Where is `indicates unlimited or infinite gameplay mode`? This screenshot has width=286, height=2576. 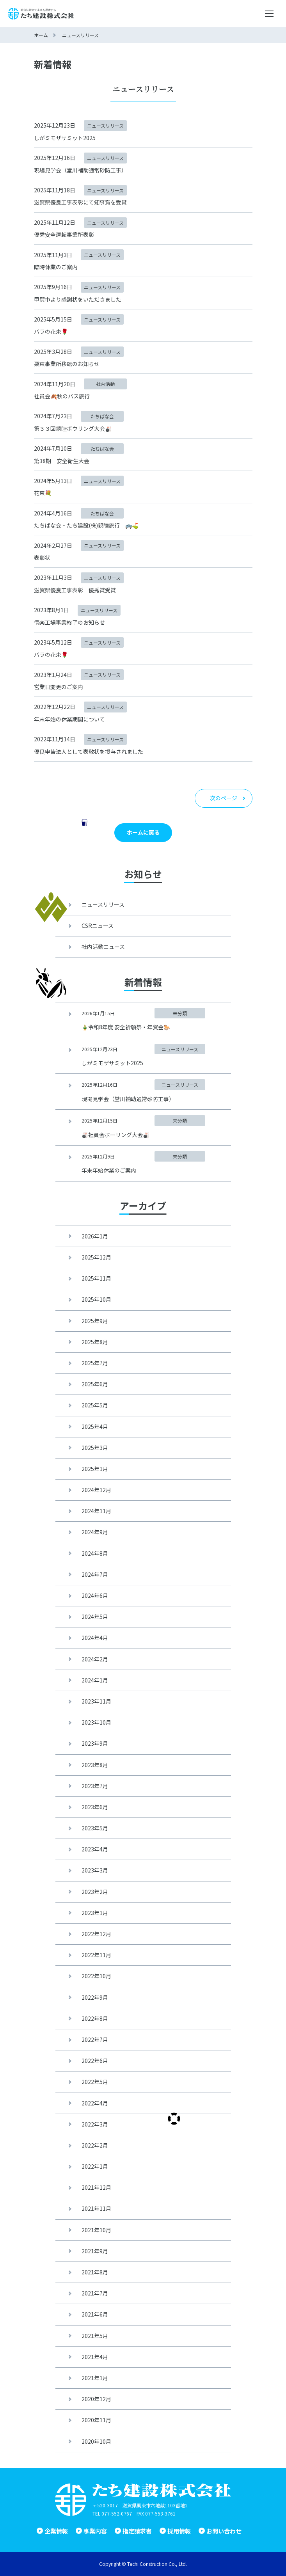
indicates unlimited or infinite gameplay mode is located at coordinates (51, 908).